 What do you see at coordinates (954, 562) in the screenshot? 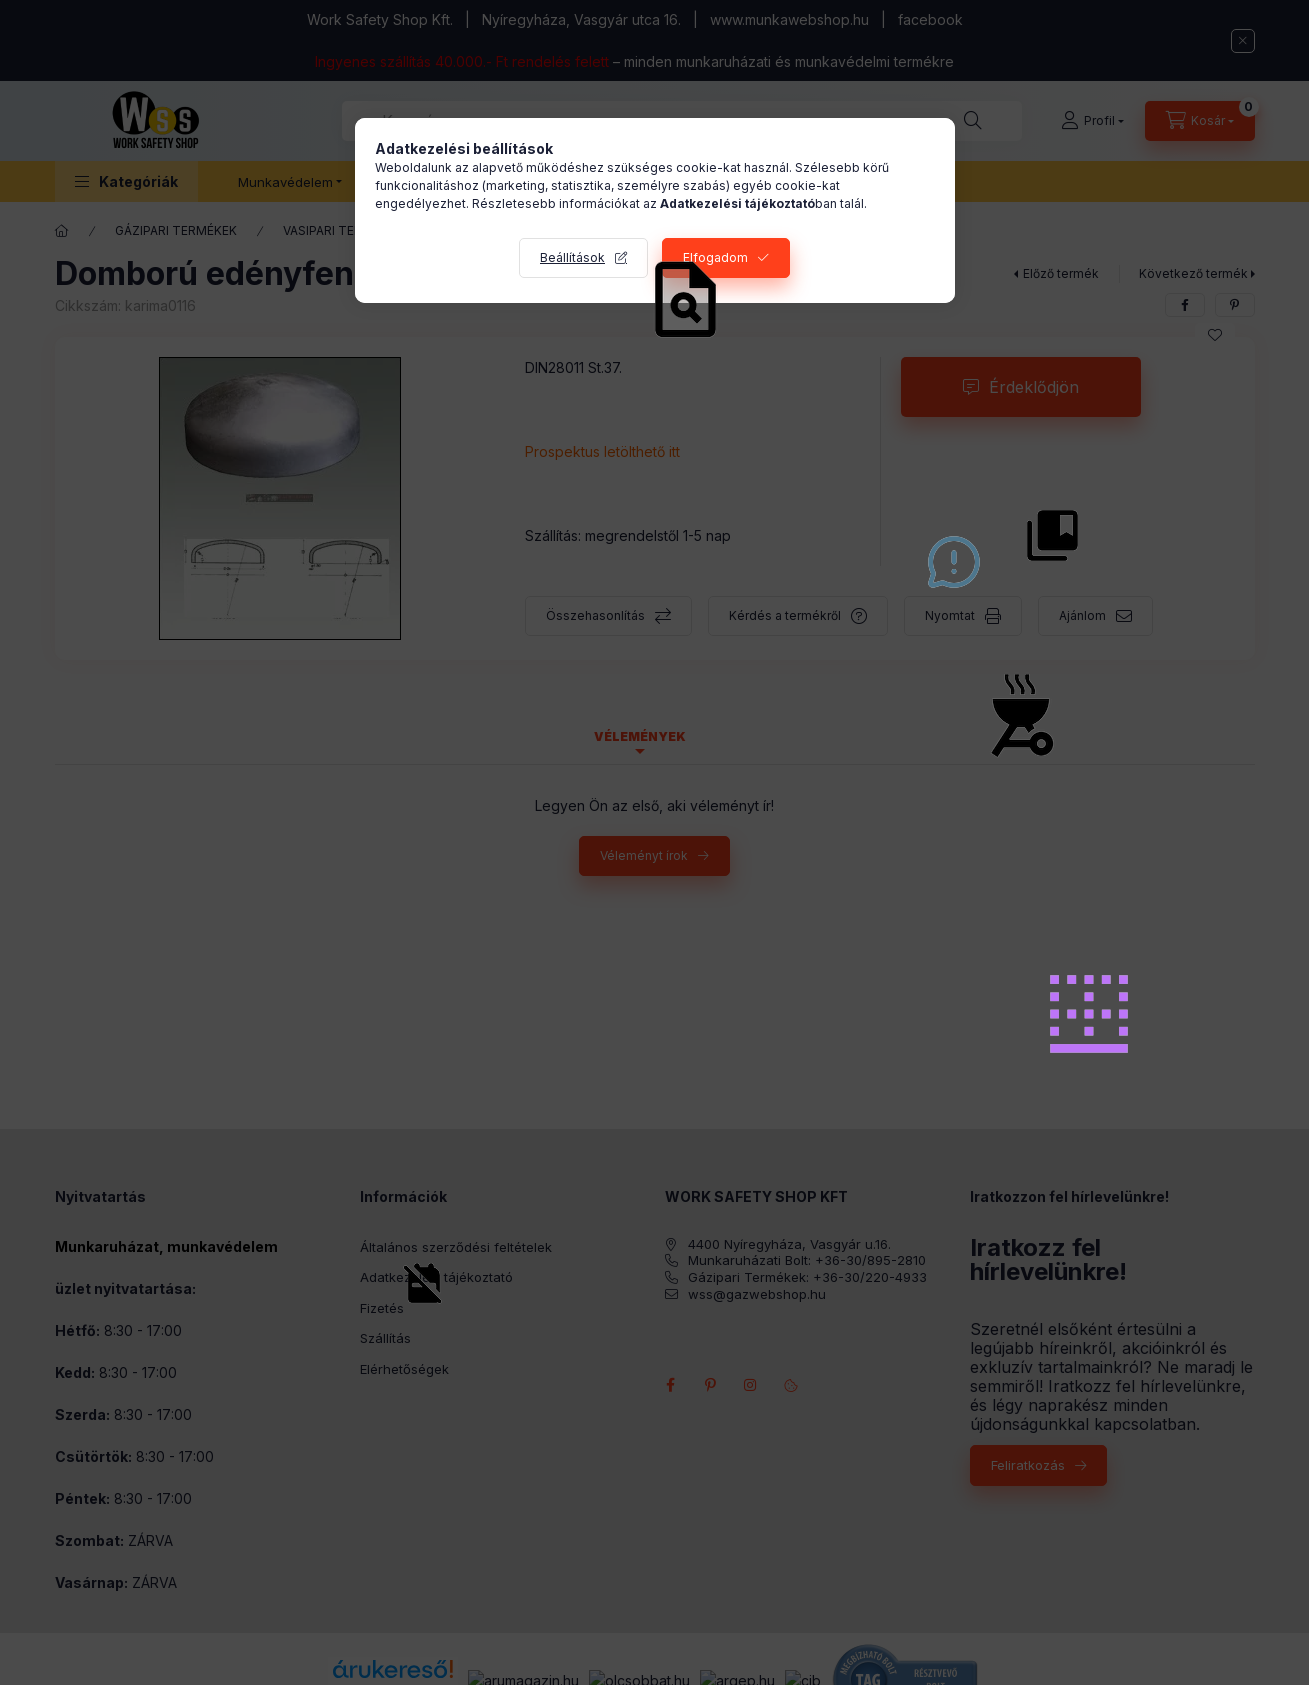
I see `message with a warning or alert` at bounding box center [954, 562].